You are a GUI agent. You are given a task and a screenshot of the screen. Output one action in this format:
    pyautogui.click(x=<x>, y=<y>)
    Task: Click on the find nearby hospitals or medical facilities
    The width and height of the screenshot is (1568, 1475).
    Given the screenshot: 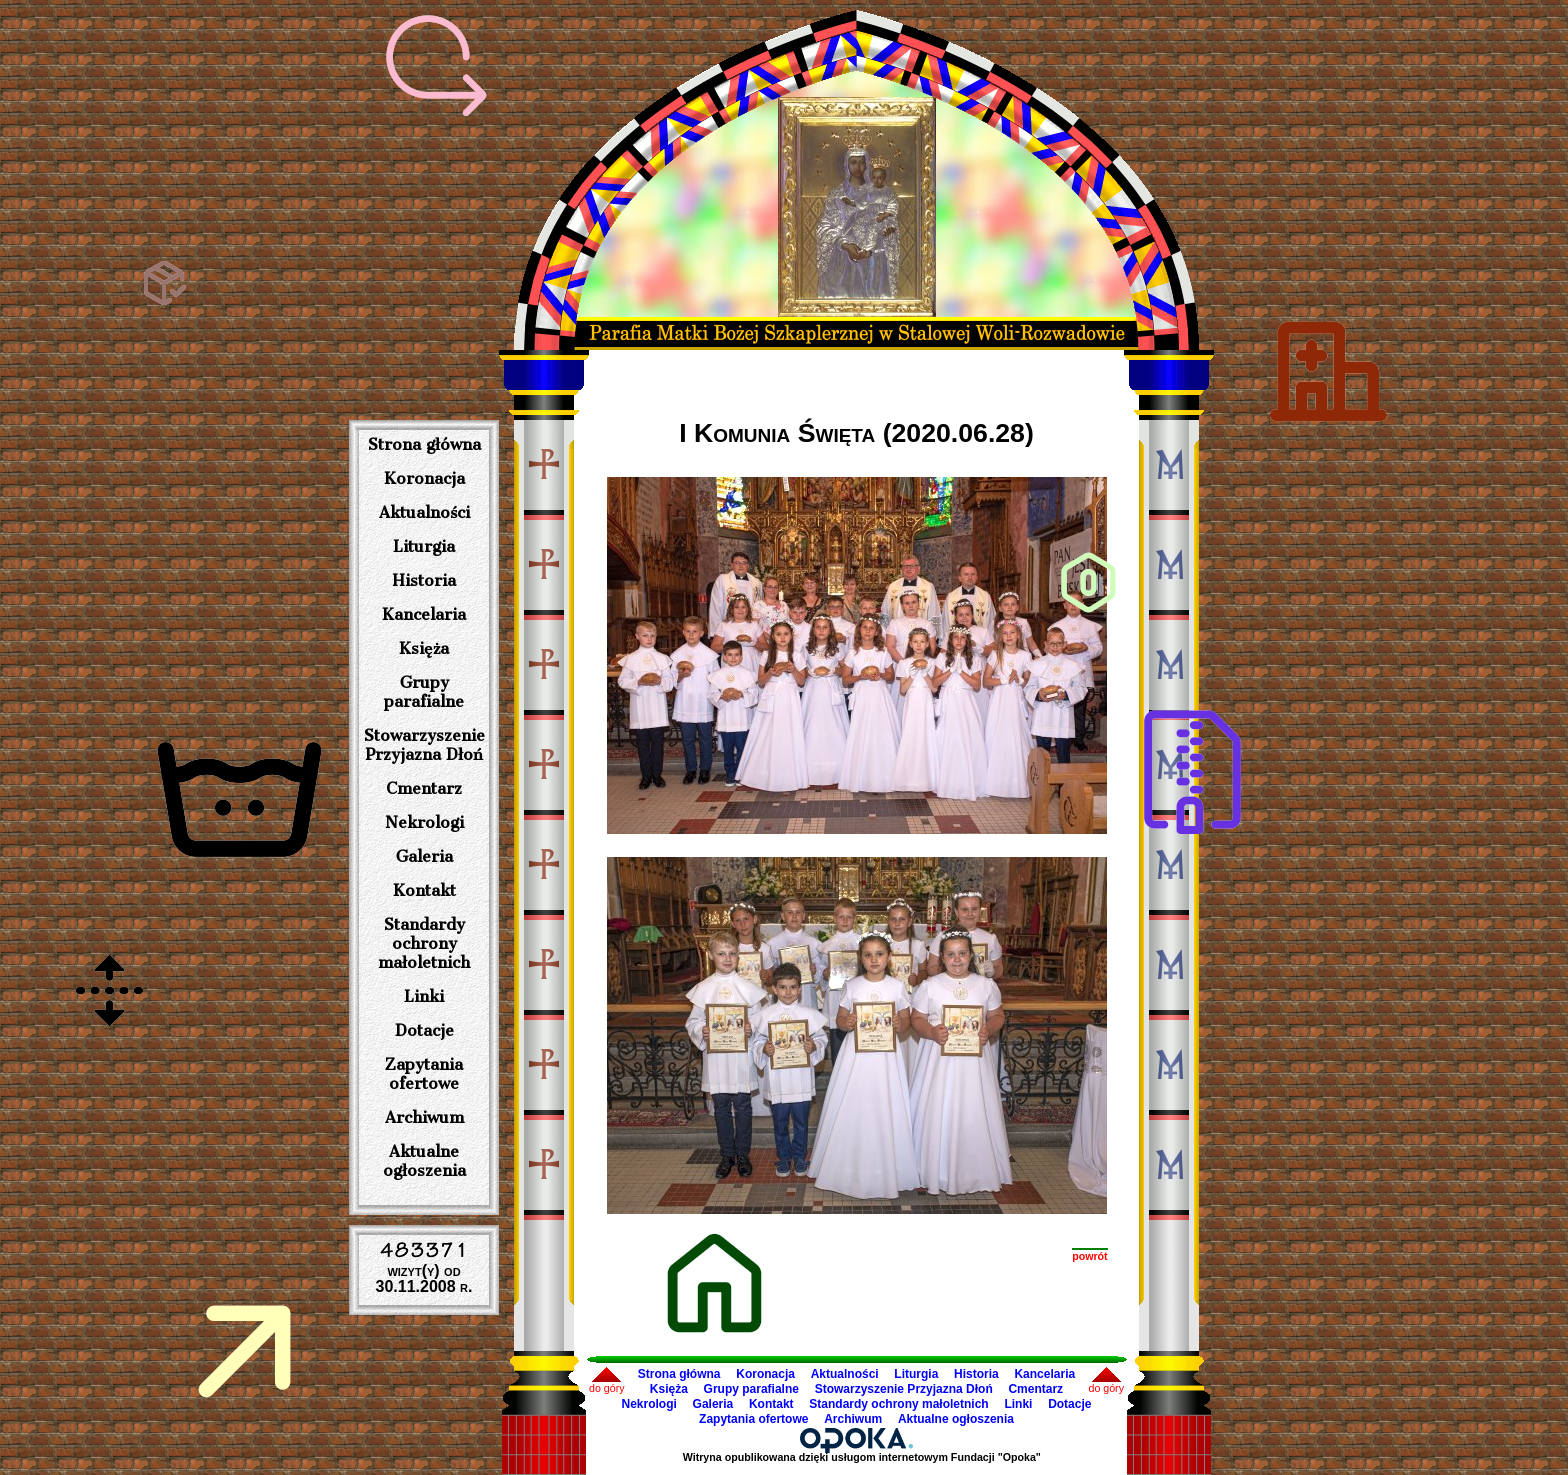 What is the action you would take?
    pyautogui.click(x=1323, y=371)
    